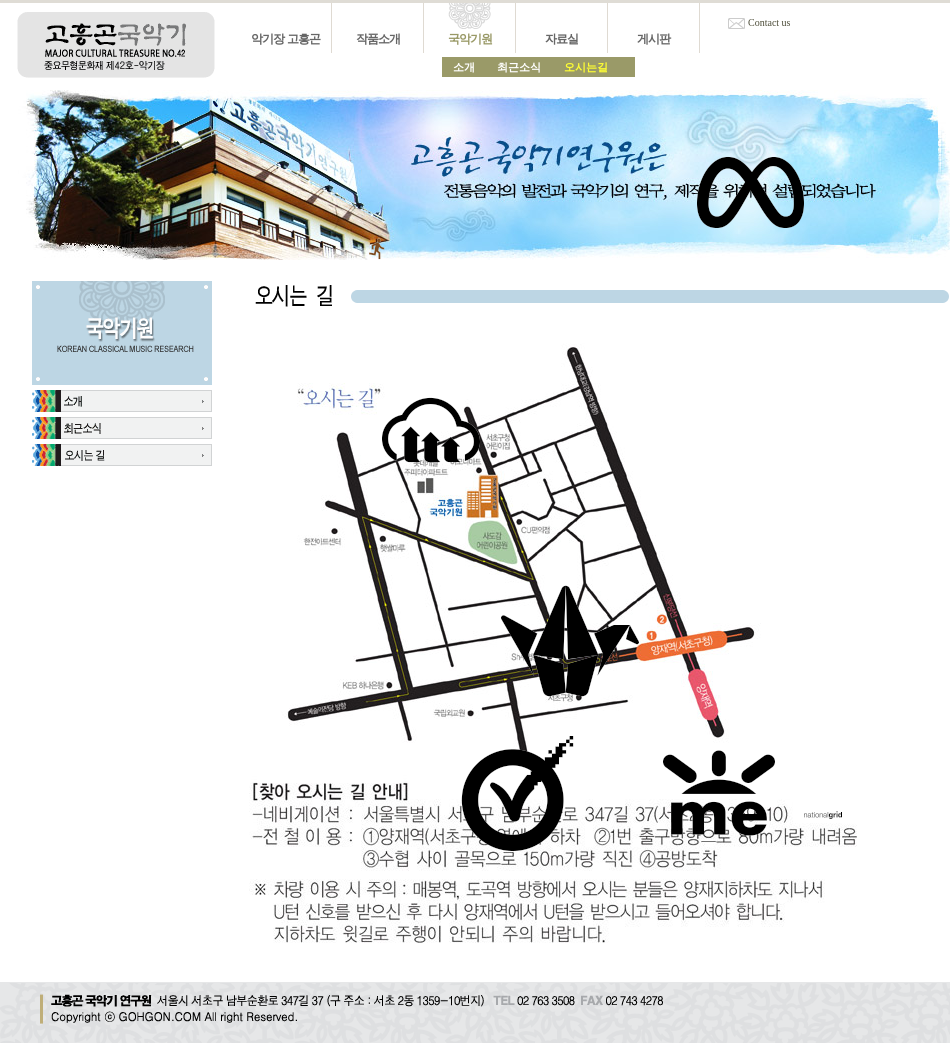 This screenshot has width=950, height=1043. Describe the element at coordinates (517, 793) in the screenshot. I see `symantec security software logo` at that location.